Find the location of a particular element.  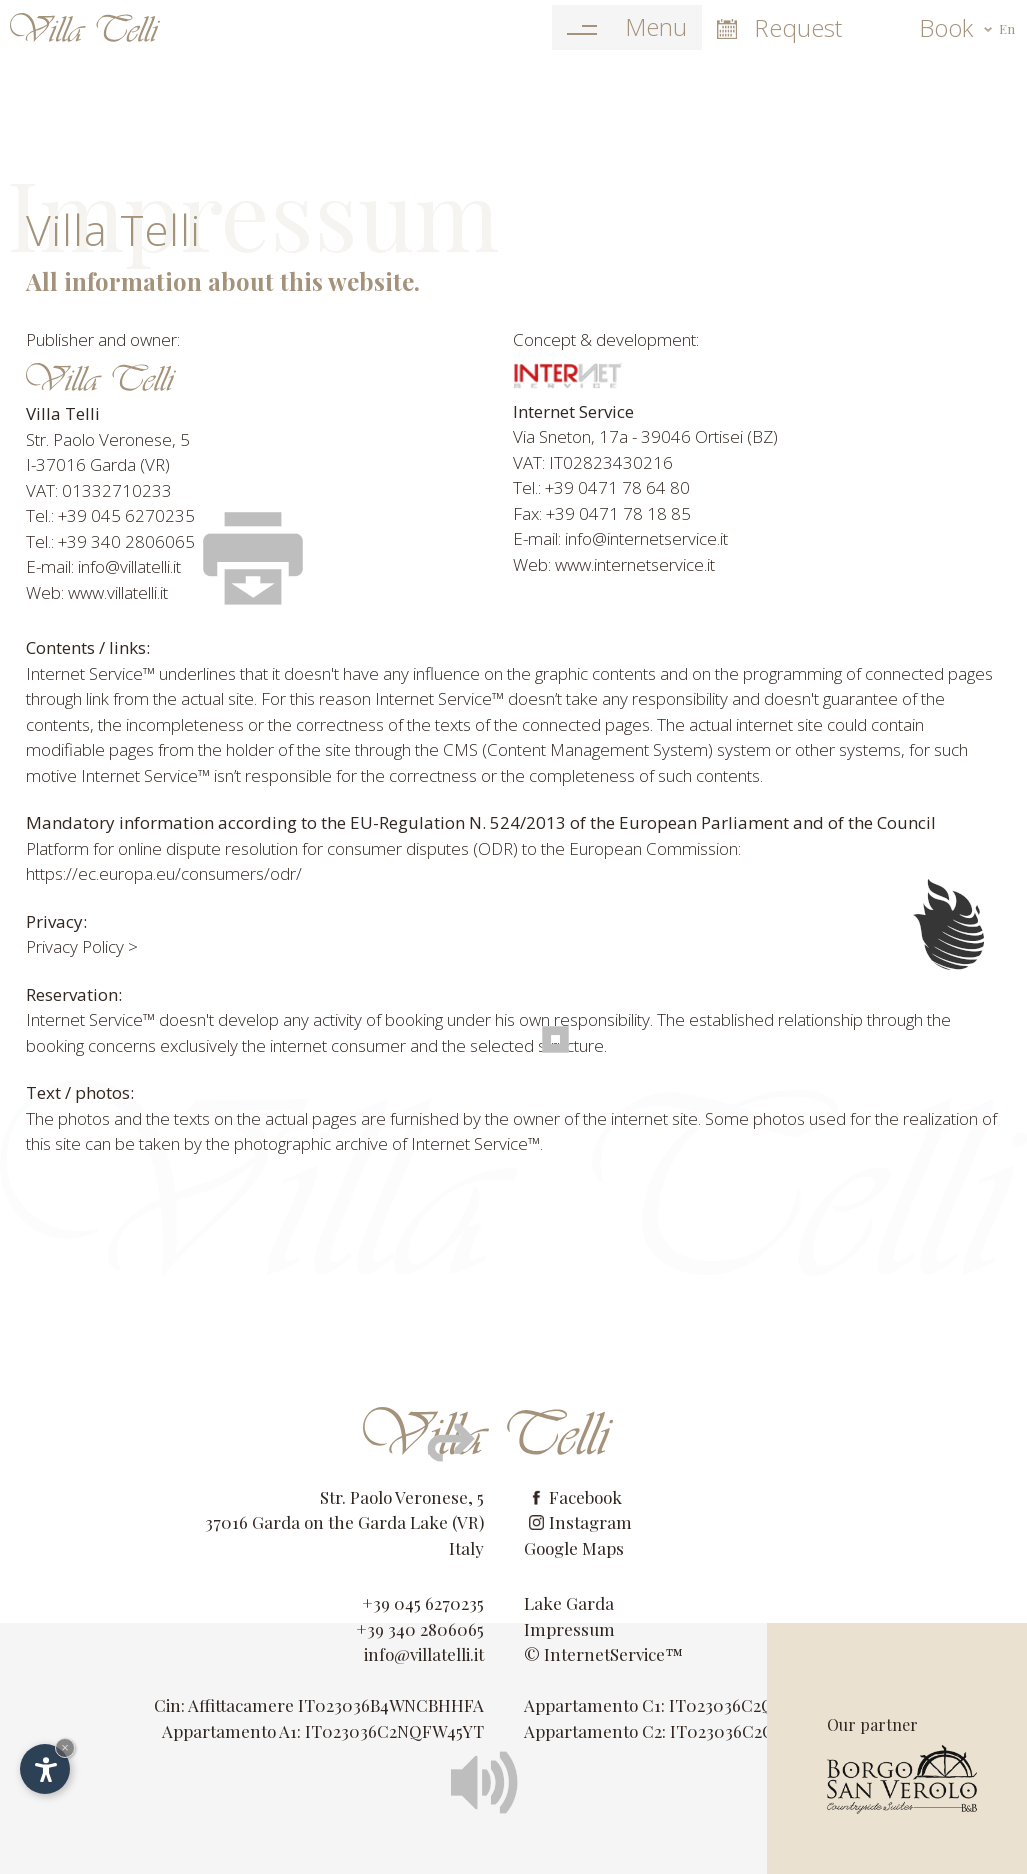

open glade interface designer is located at coordinates (948, 924).